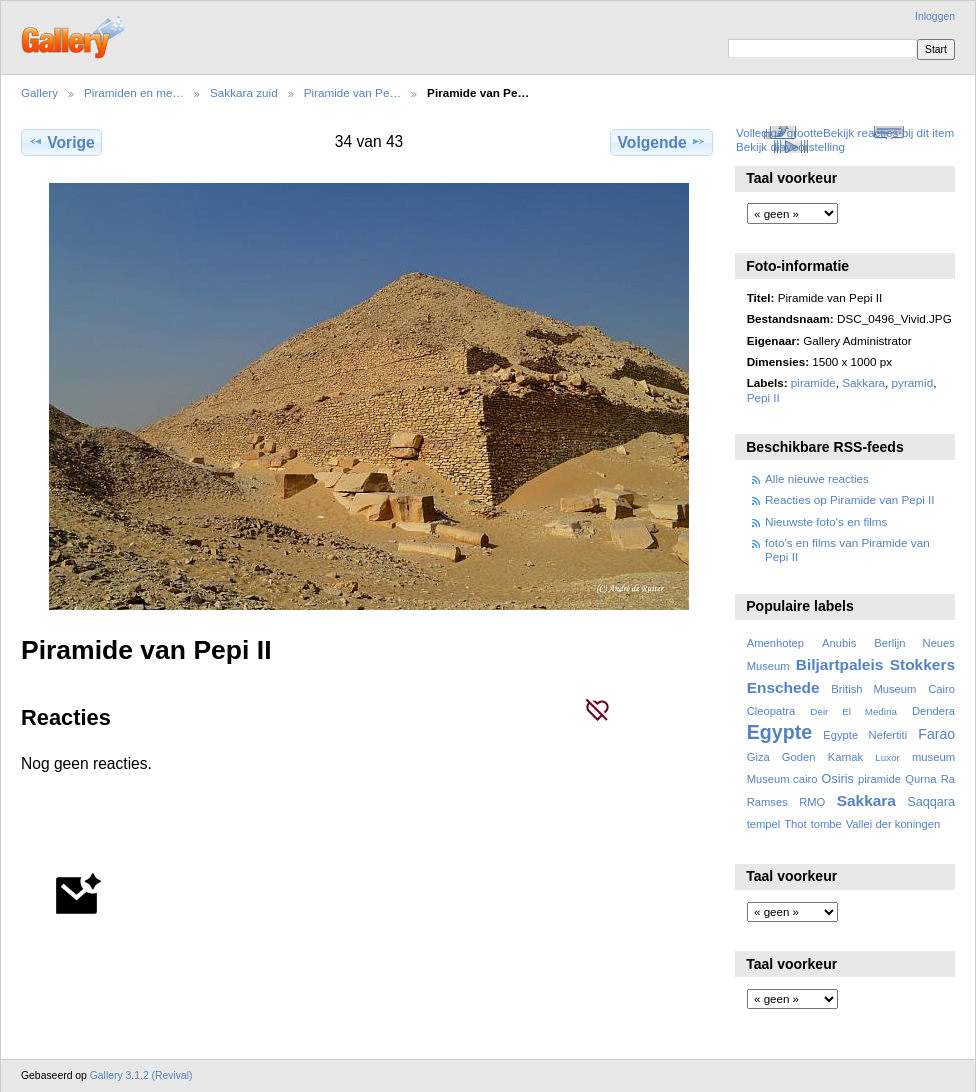  Describe the element at coordinates (76, 895) in the screenshot. I see `access AI-powered email features` at that location.